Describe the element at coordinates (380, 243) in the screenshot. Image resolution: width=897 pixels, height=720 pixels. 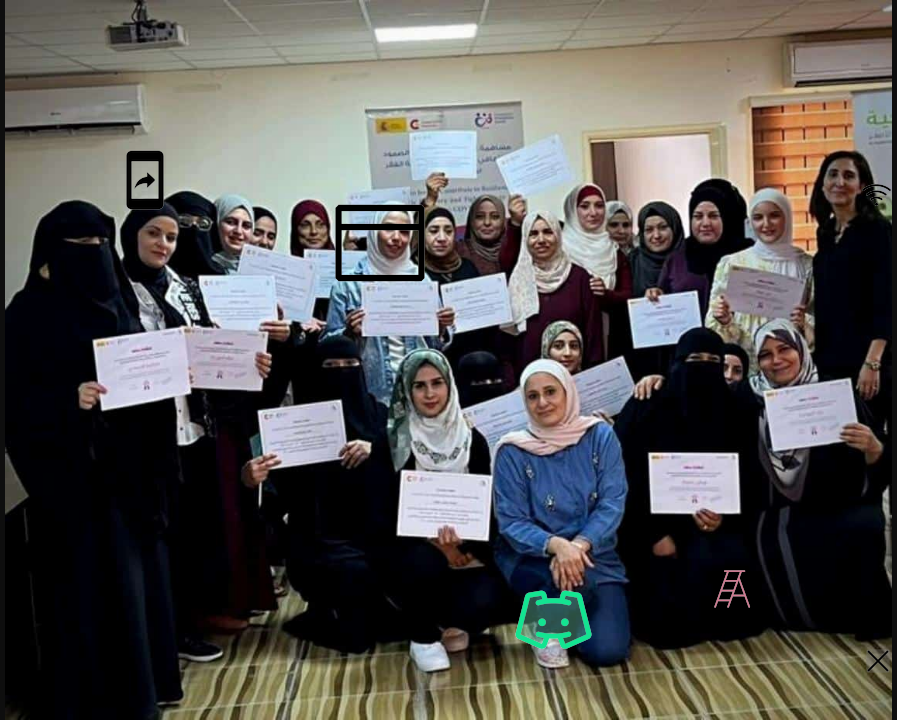
I see `open in a new window` at that location.